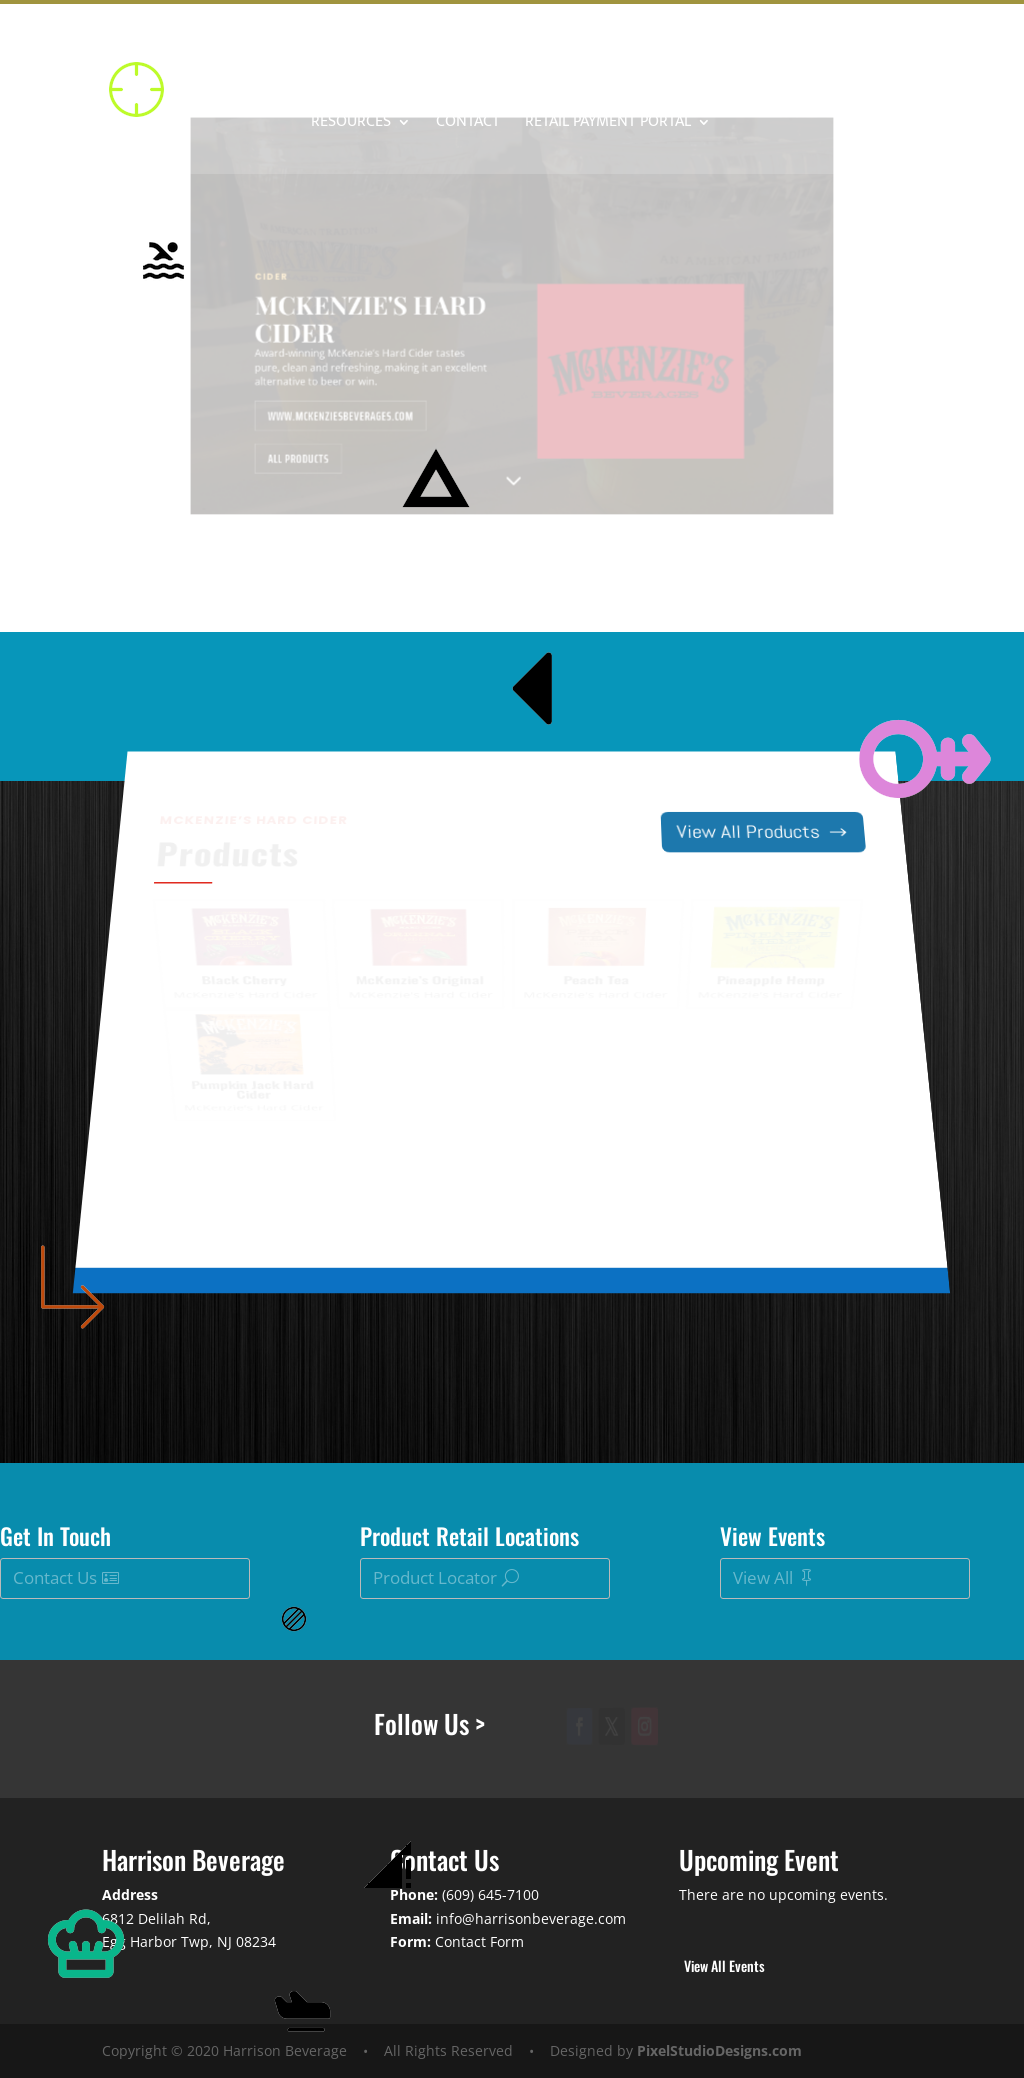 The width and height of the screenshot is (1024, 2078). What do you see at coordinates (136, 89) in the screenshot?
I see `center map on current location` at bounding box center [136, 89].